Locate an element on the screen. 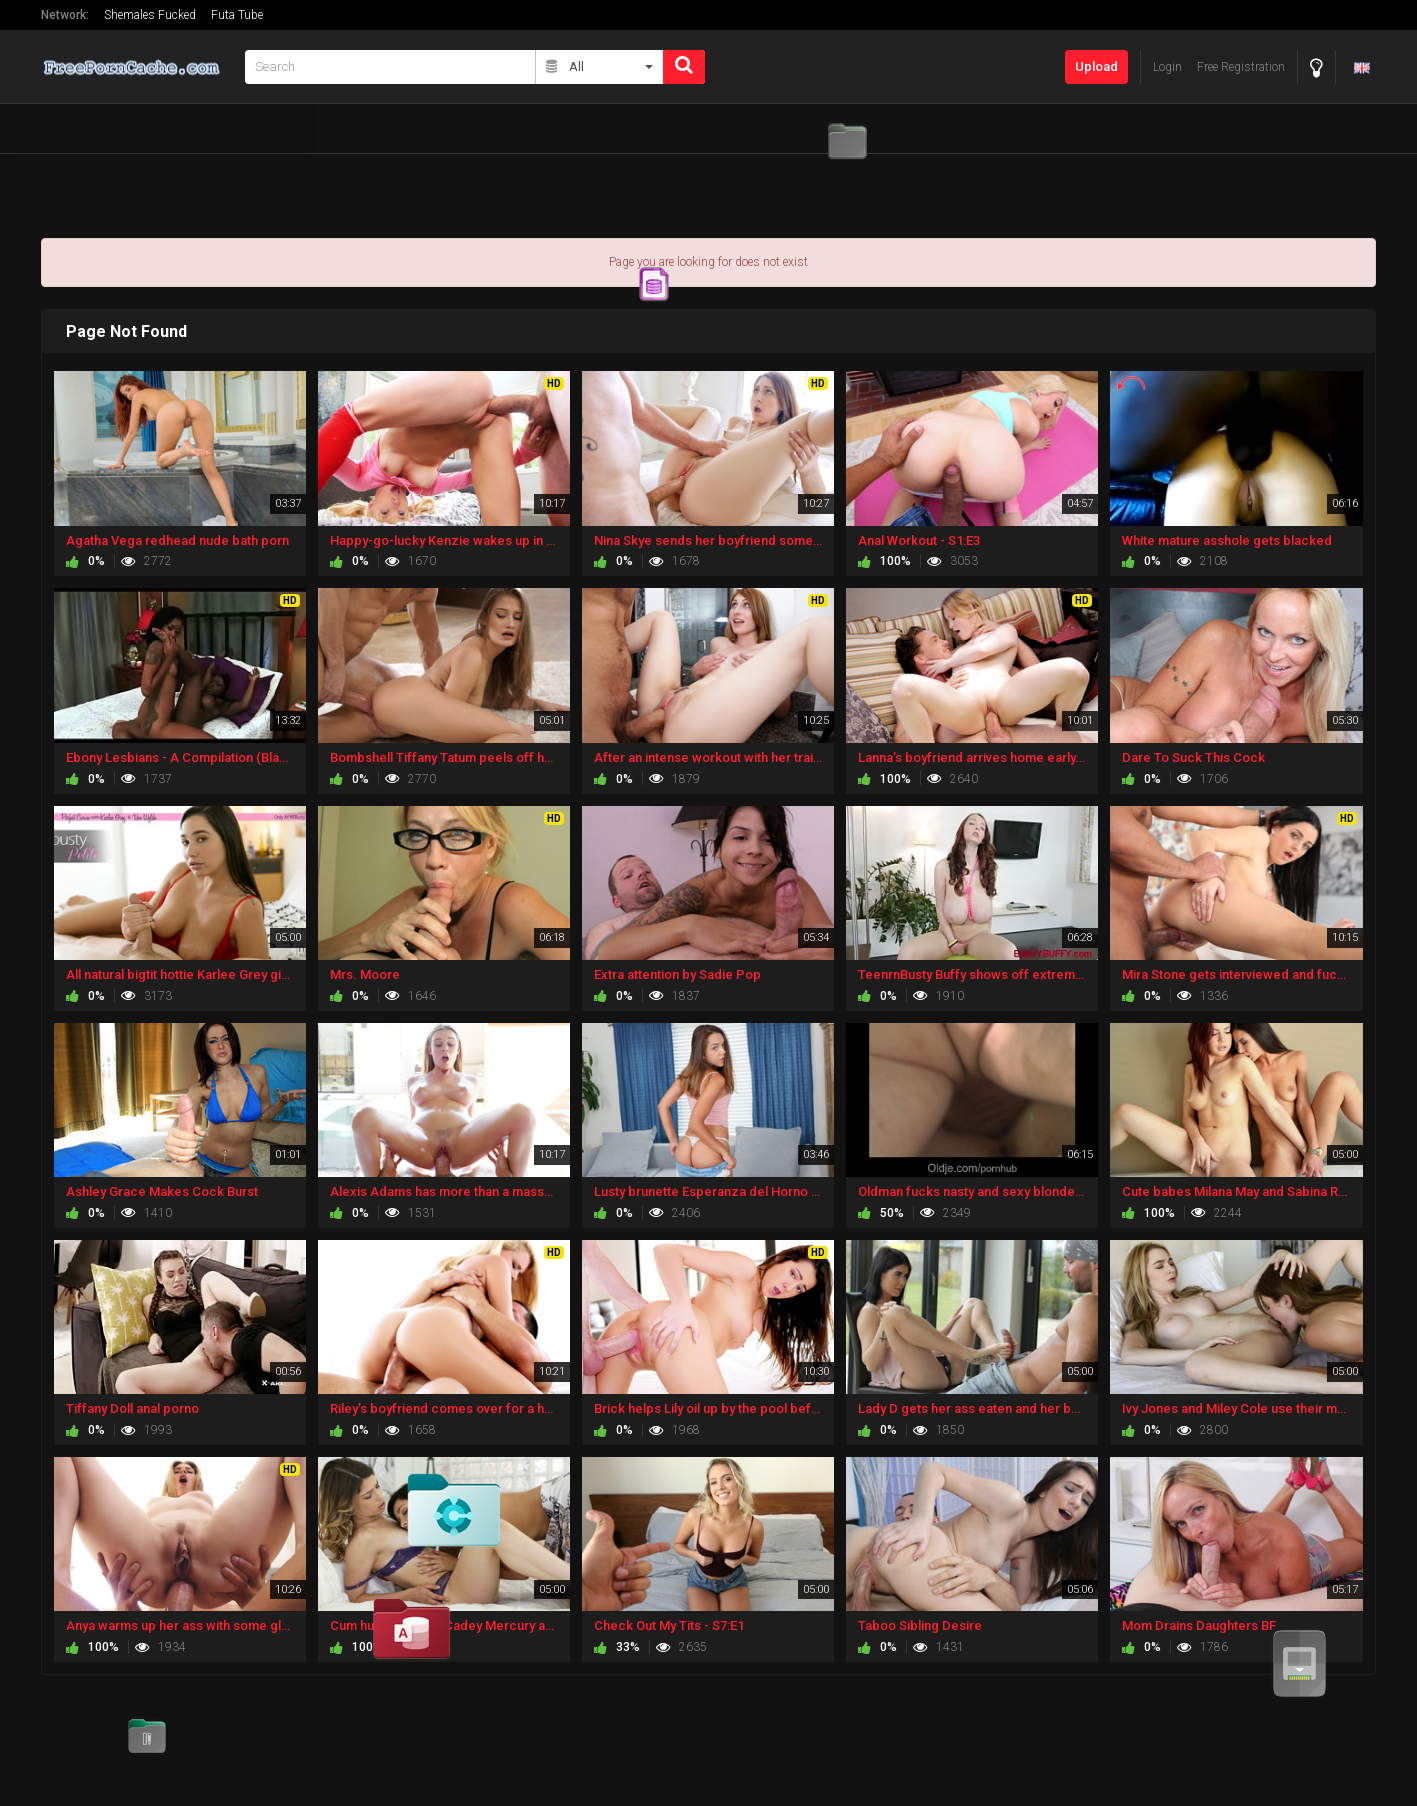 This screenshot has width=1417, height=1806. undo the last action is located at coordinates (1132, 383).